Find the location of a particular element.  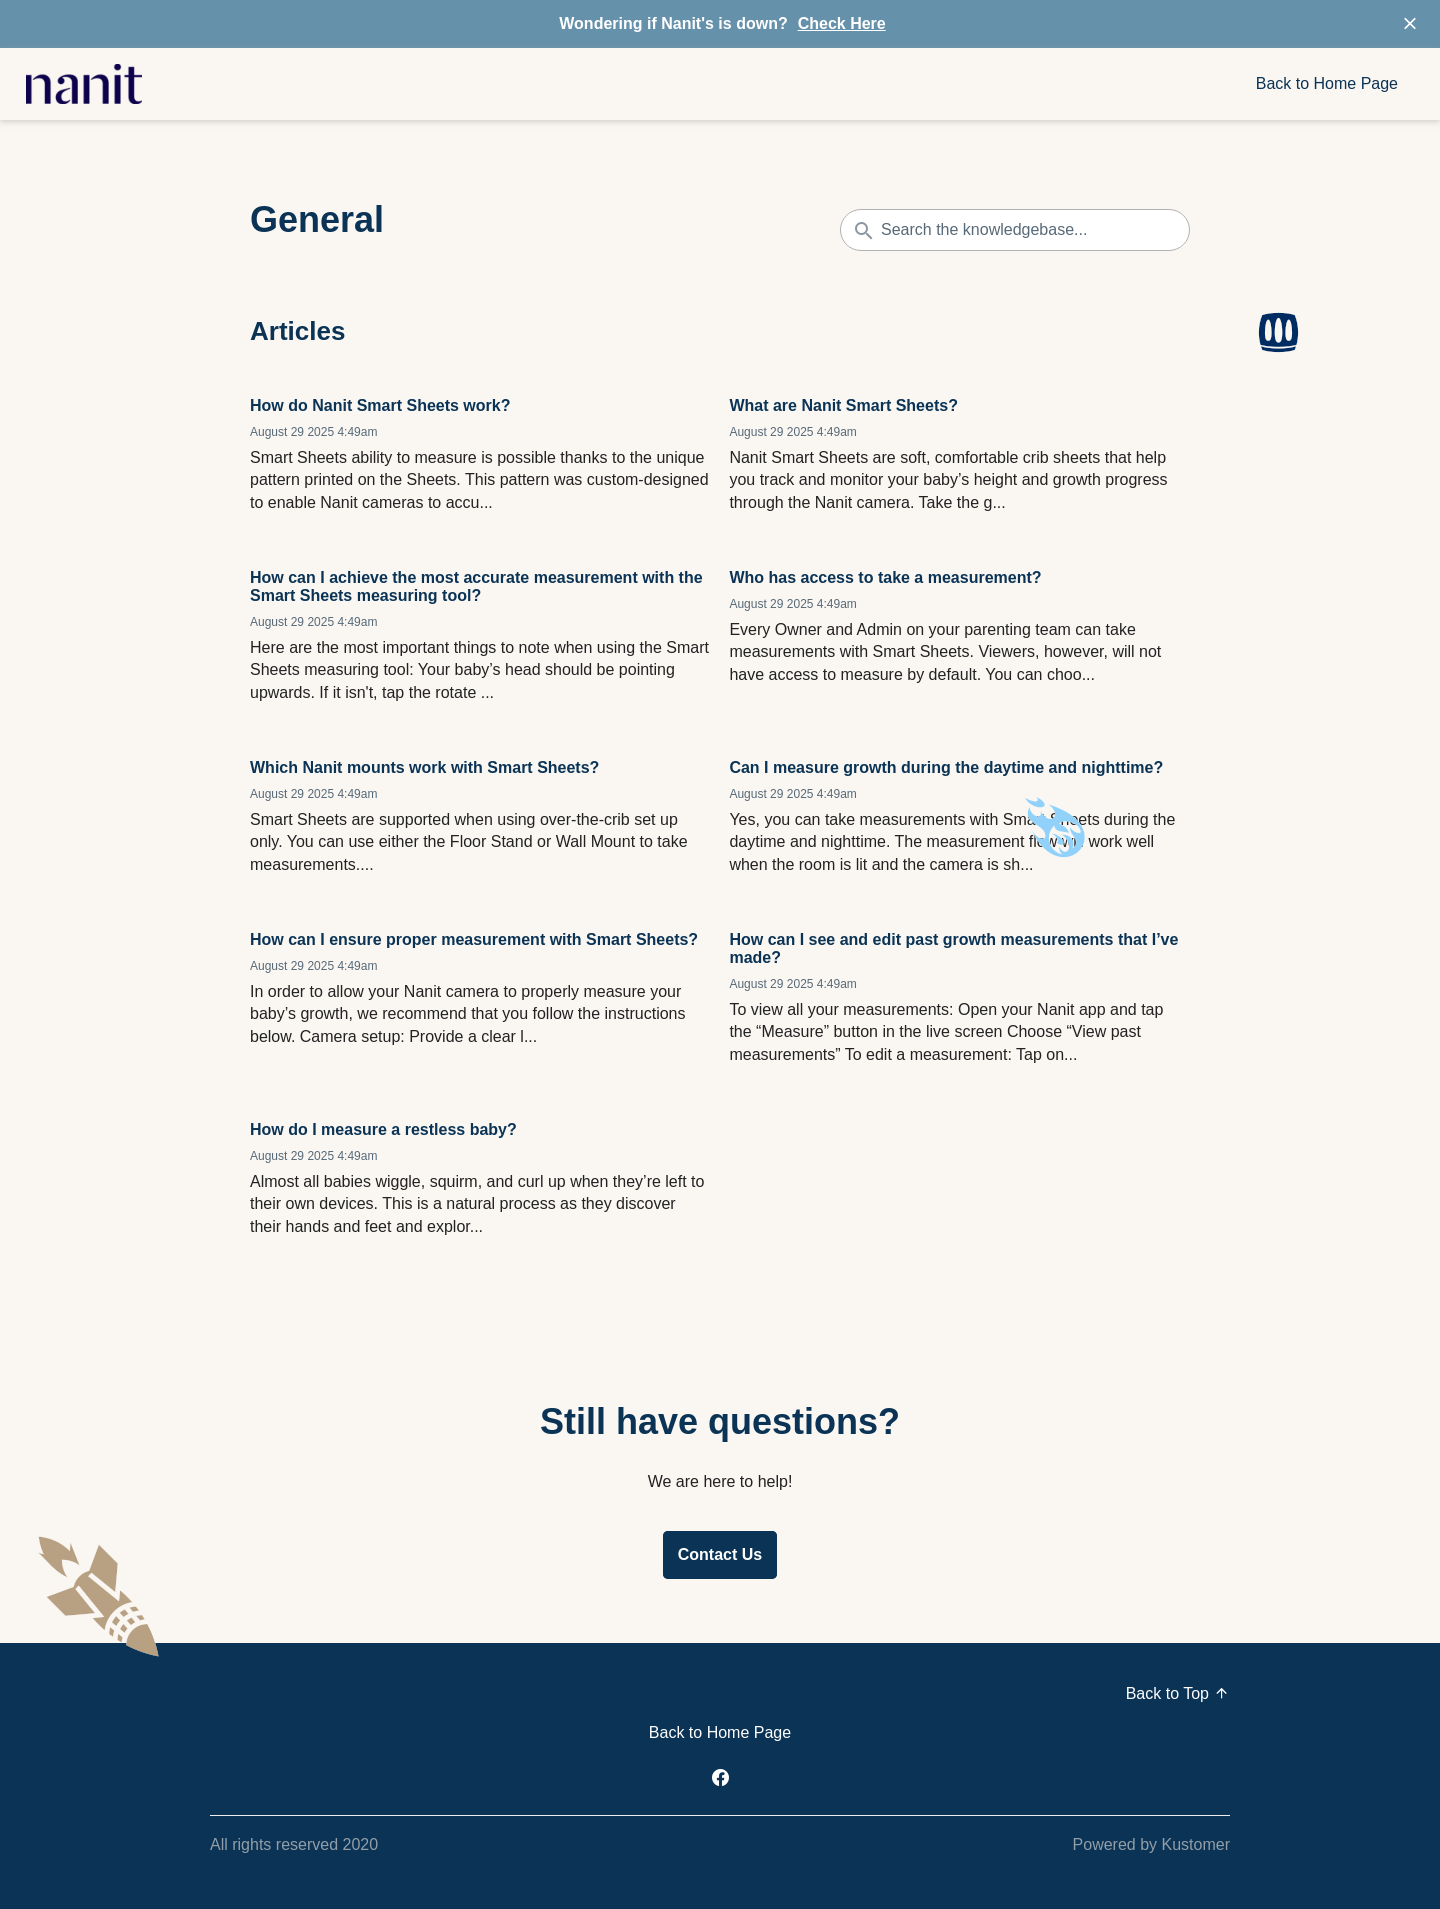

launch or deploy an application is located at coordinates (99, 1595).